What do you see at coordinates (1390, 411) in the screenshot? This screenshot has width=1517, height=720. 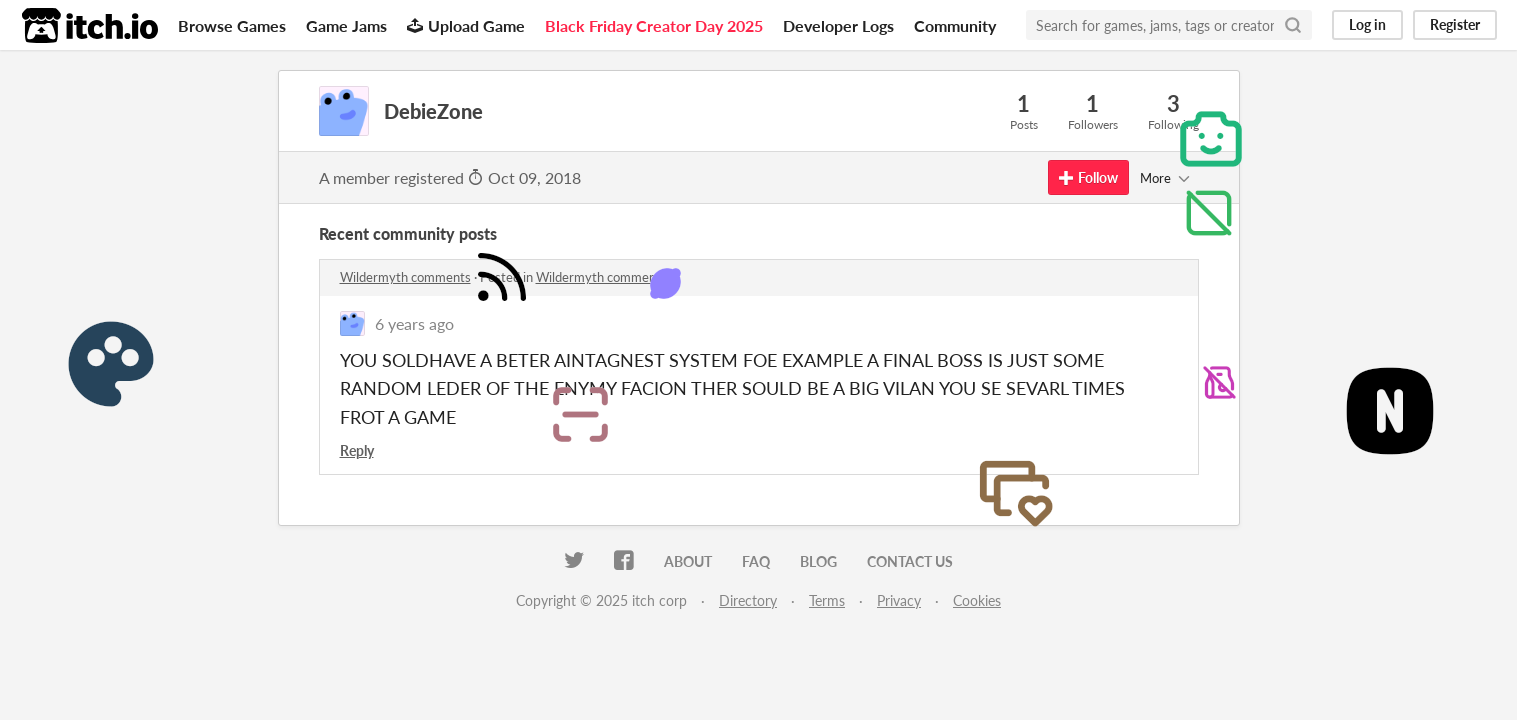 I see `indicates an item starting with the letter N` at bounding box center [1390, 411].